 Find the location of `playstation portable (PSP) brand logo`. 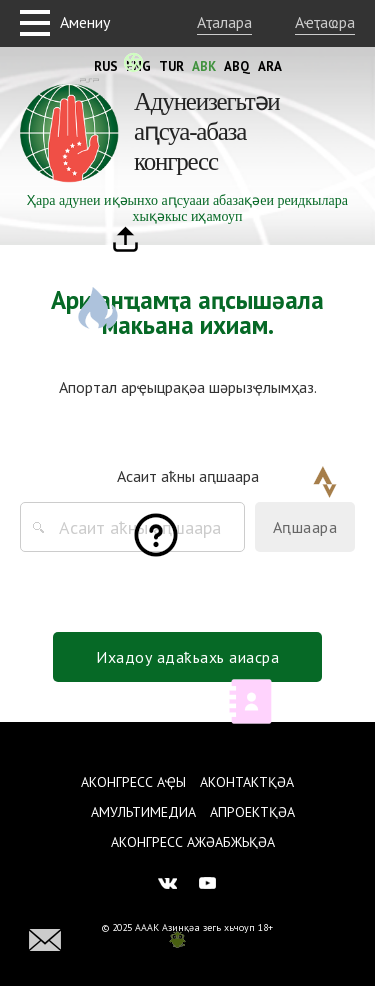

playstation portable (PSP) brand logo is located at coordinates (89, 80).